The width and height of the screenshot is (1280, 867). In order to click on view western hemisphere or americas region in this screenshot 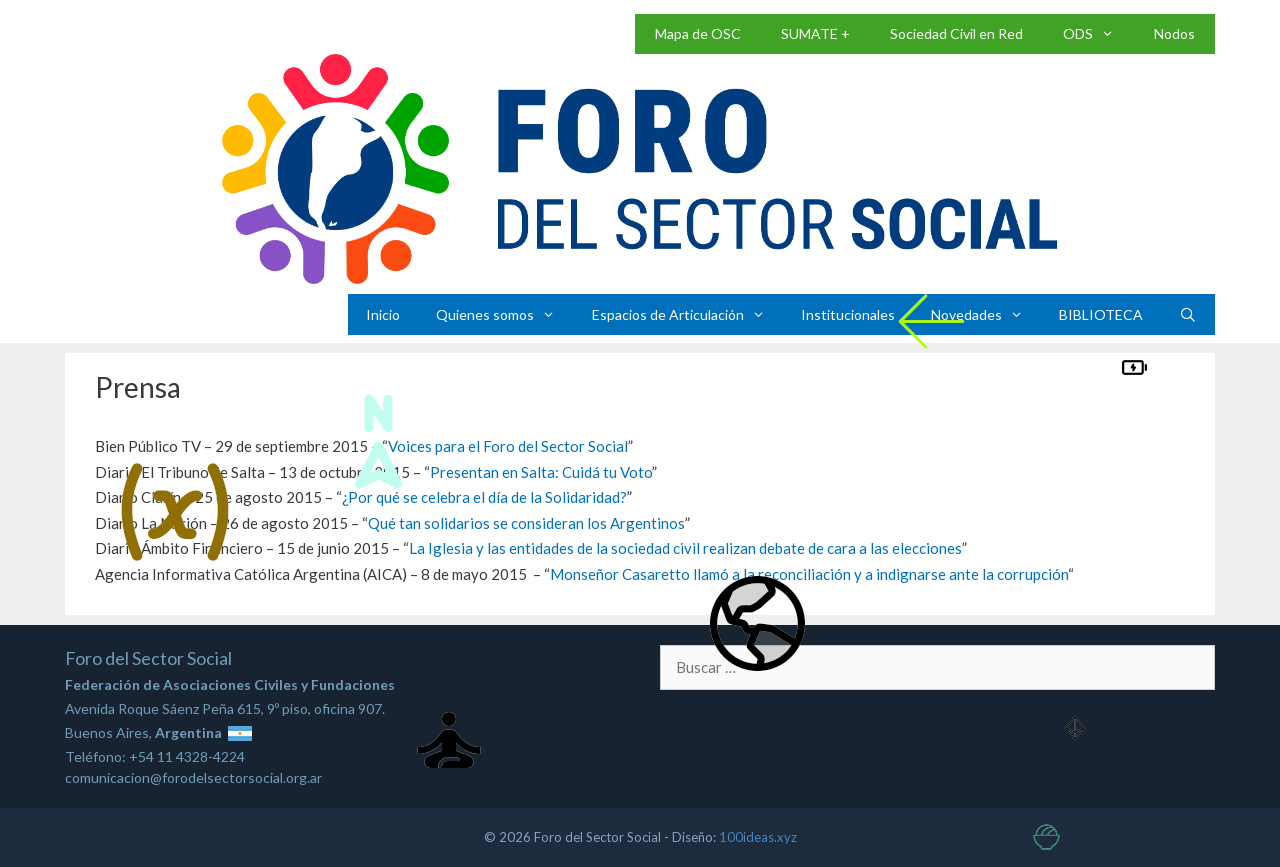, I will do `click(757, 623)`.